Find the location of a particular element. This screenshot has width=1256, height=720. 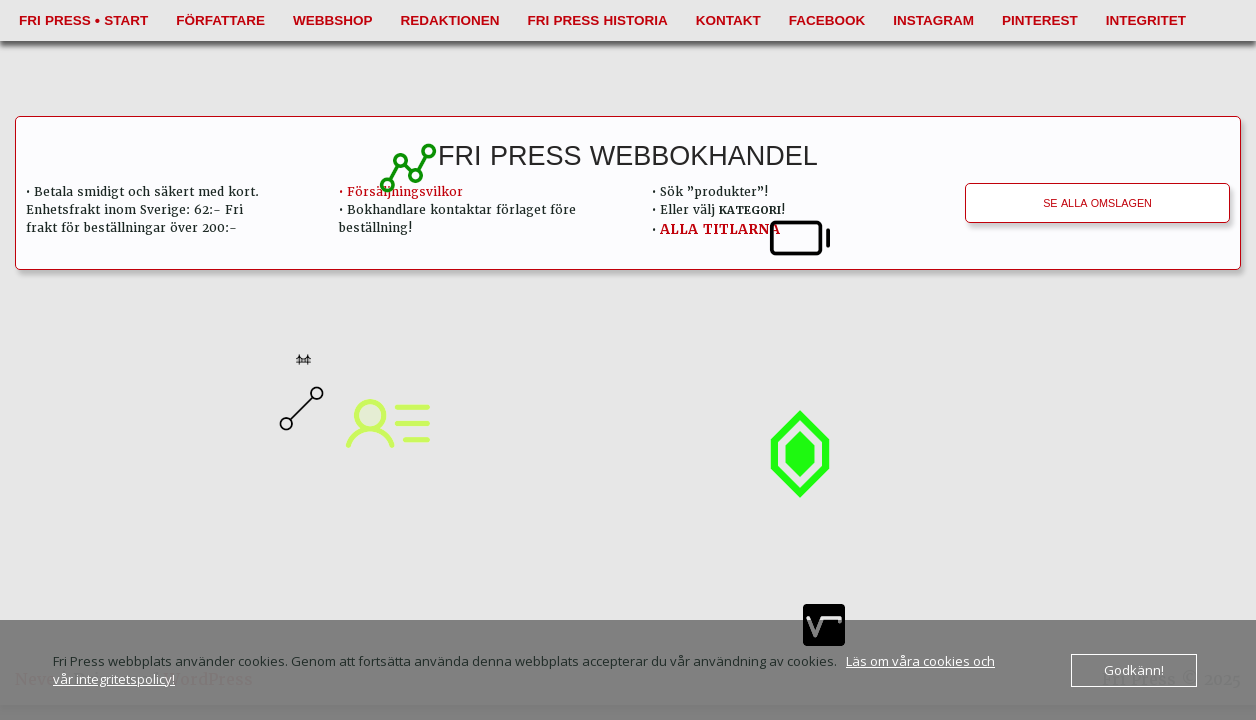

view connected data points or nodes is located at coordinates (408, 168).